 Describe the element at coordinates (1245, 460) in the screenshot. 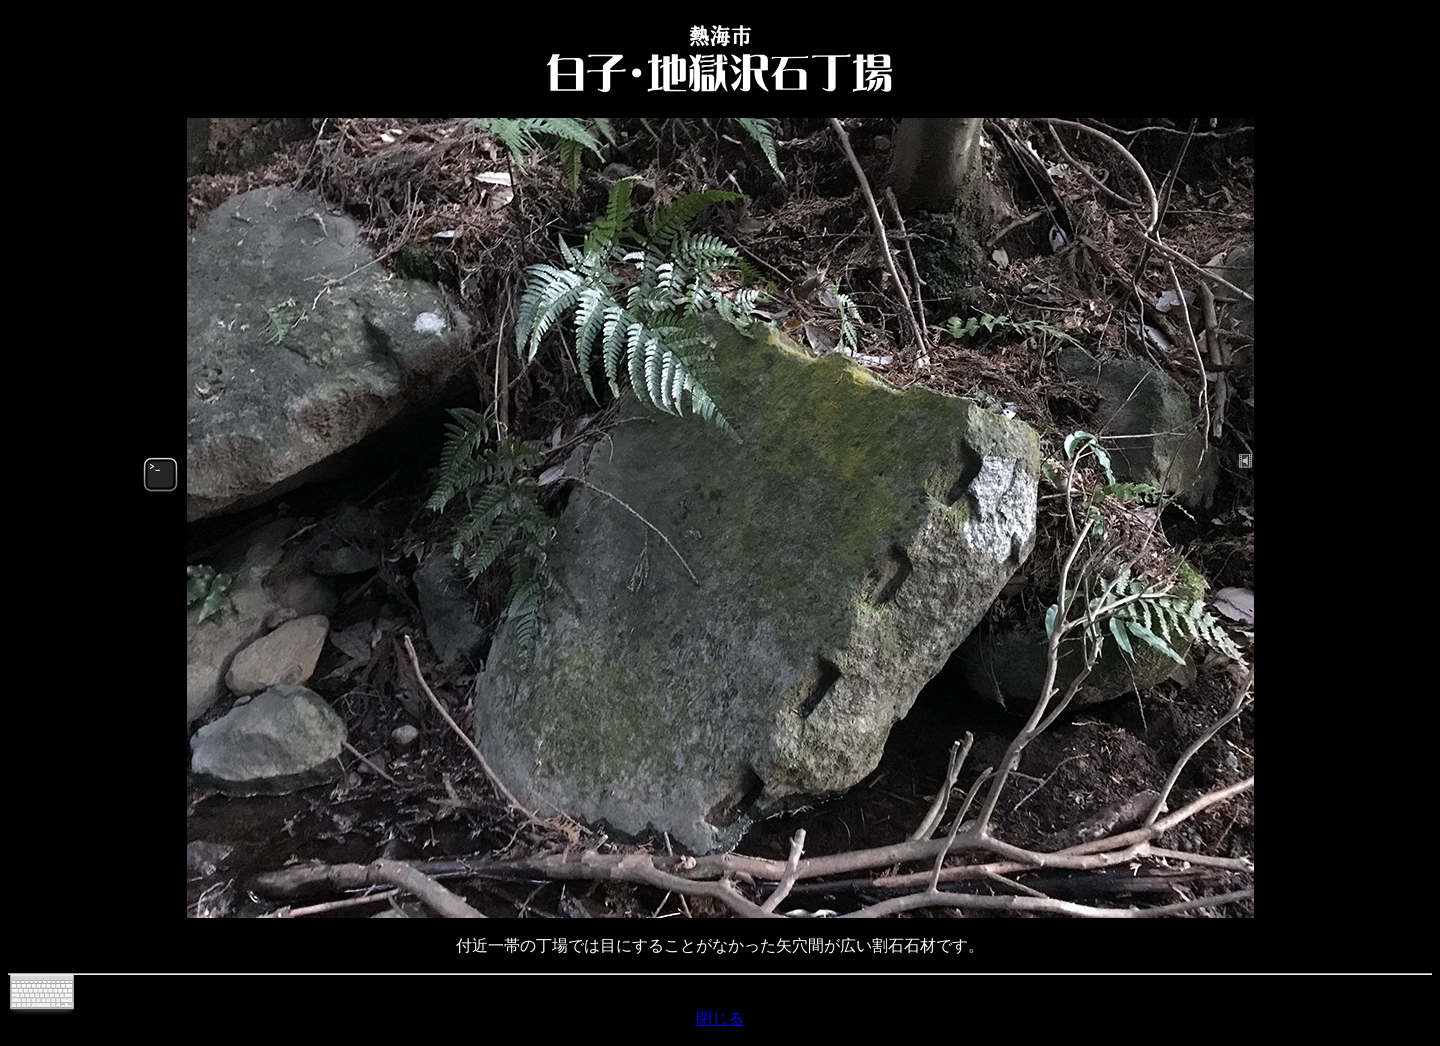

I see `video clip with audio track in library` at that location.